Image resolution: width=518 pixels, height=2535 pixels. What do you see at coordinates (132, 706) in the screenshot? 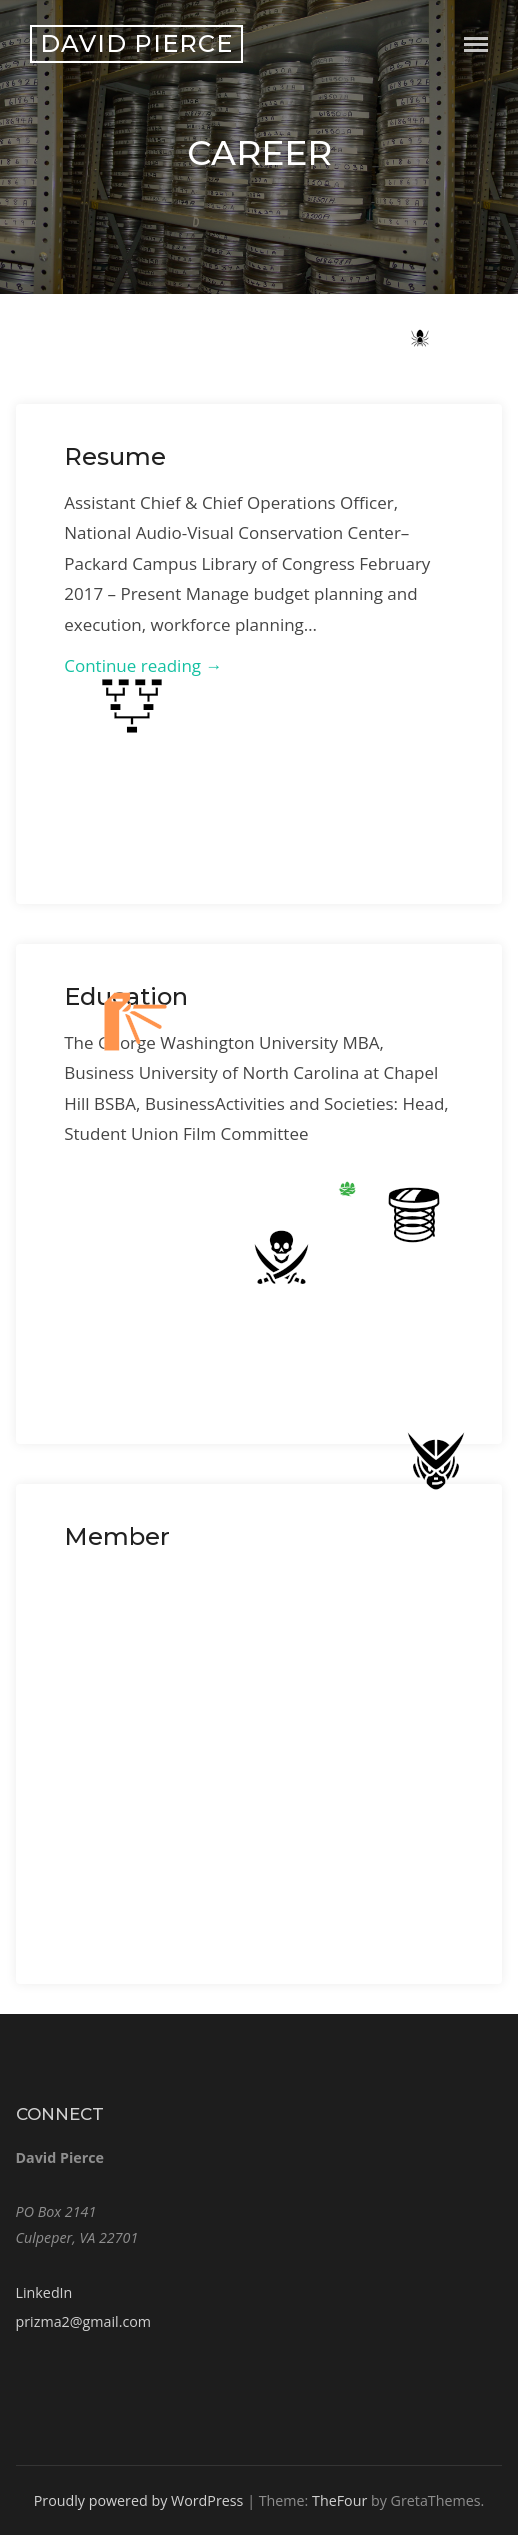
I see `view family tree or genealogy chart` at bounding box center [132, 706].